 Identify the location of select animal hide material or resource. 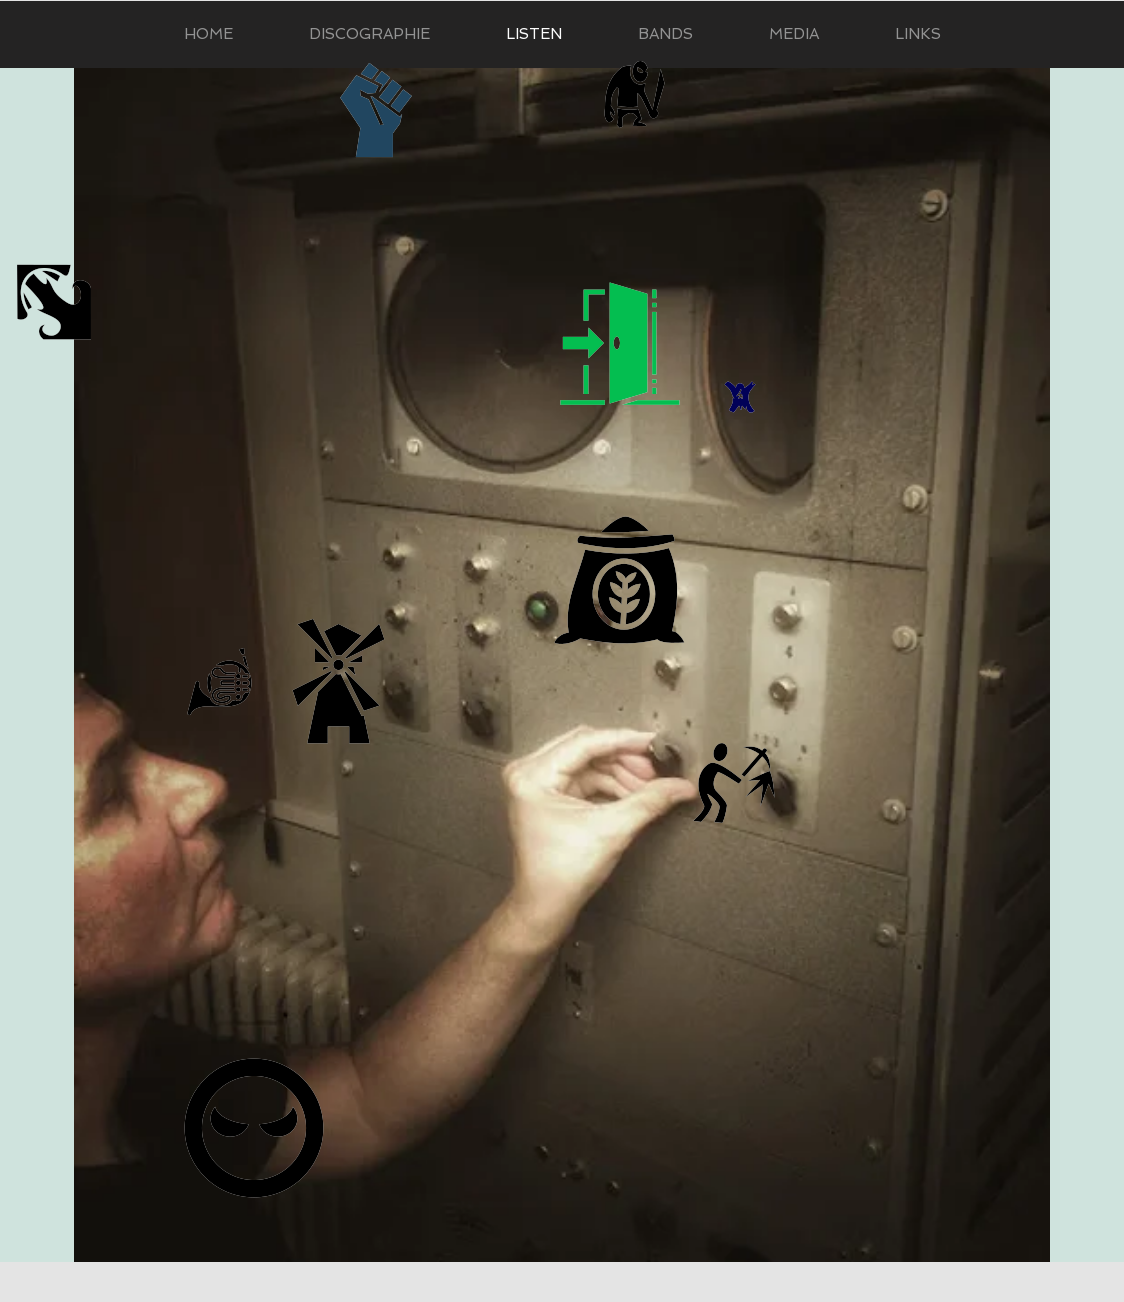
(740, 397).